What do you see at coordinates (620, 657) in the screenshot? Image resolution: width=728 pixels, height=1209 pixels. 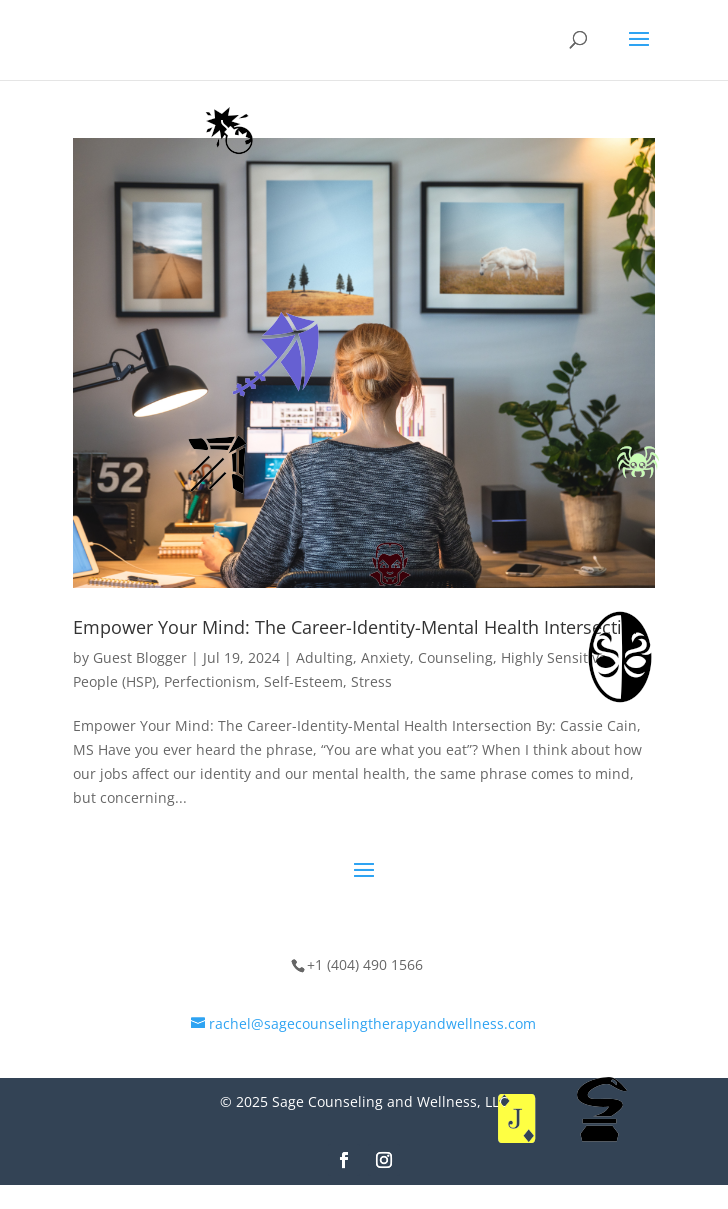 I see `select a mask or disguise item in gameplay` at bounding box center [620, 657].